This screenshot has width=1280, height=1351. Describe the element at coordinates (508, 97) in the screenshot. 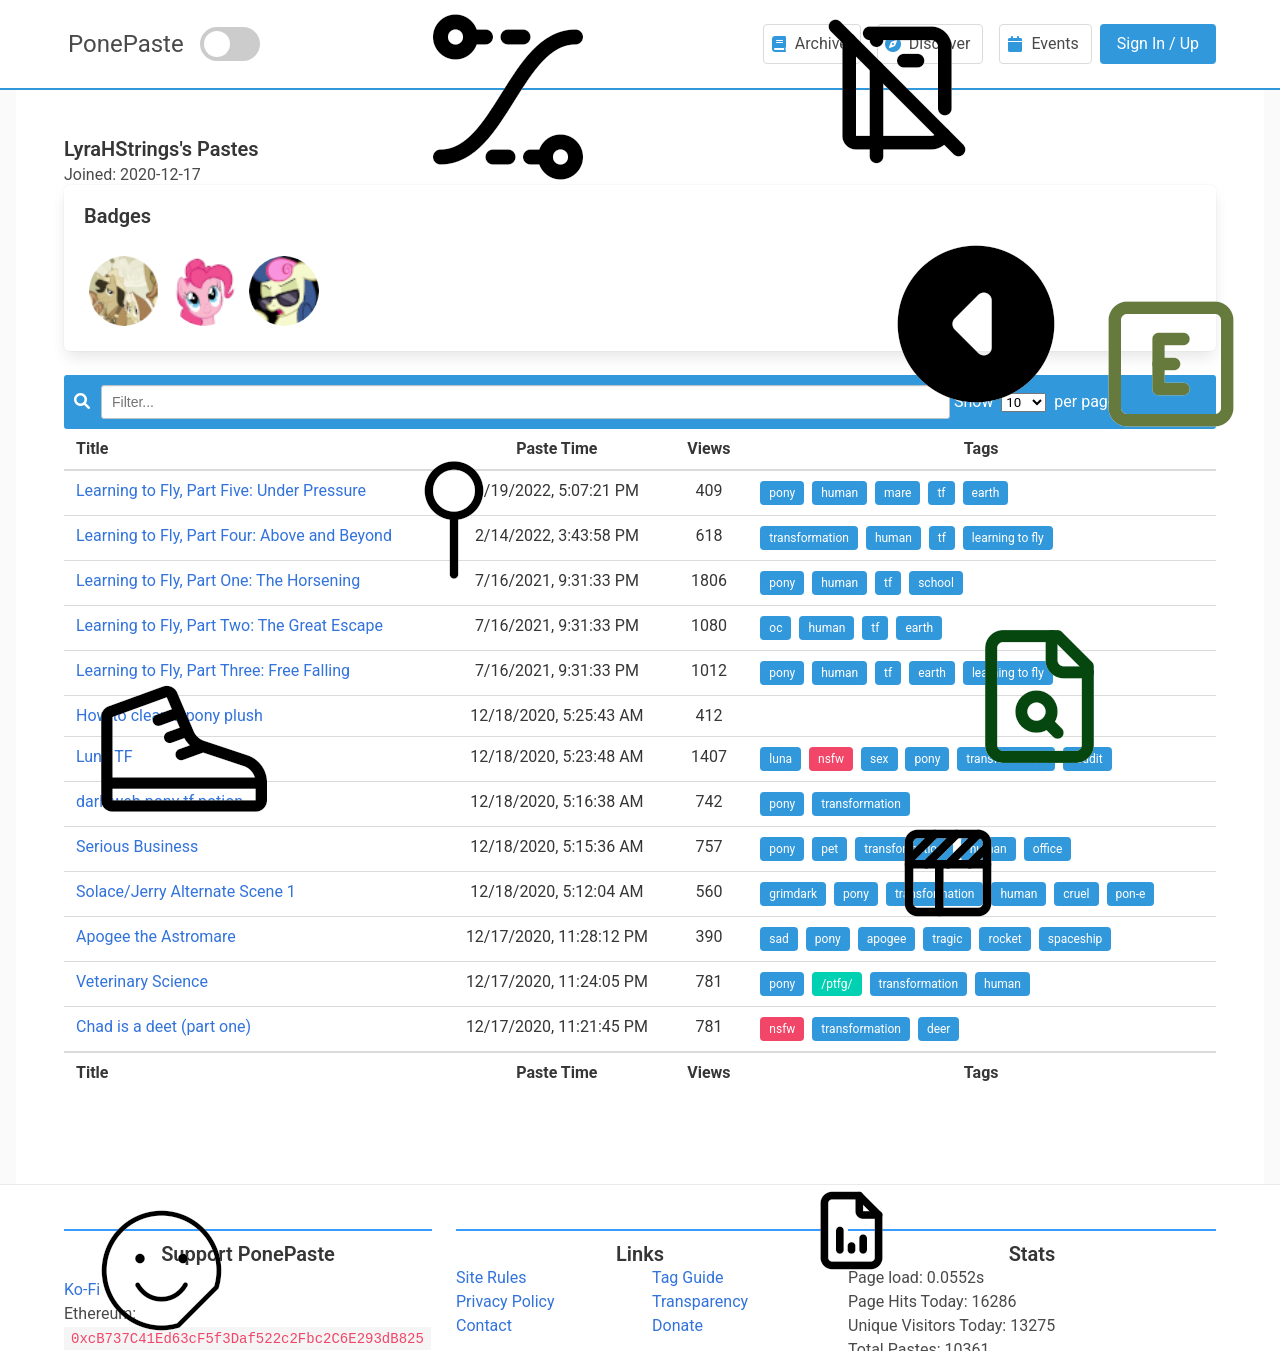

I see `adjust animation easing curve control points` at that location.